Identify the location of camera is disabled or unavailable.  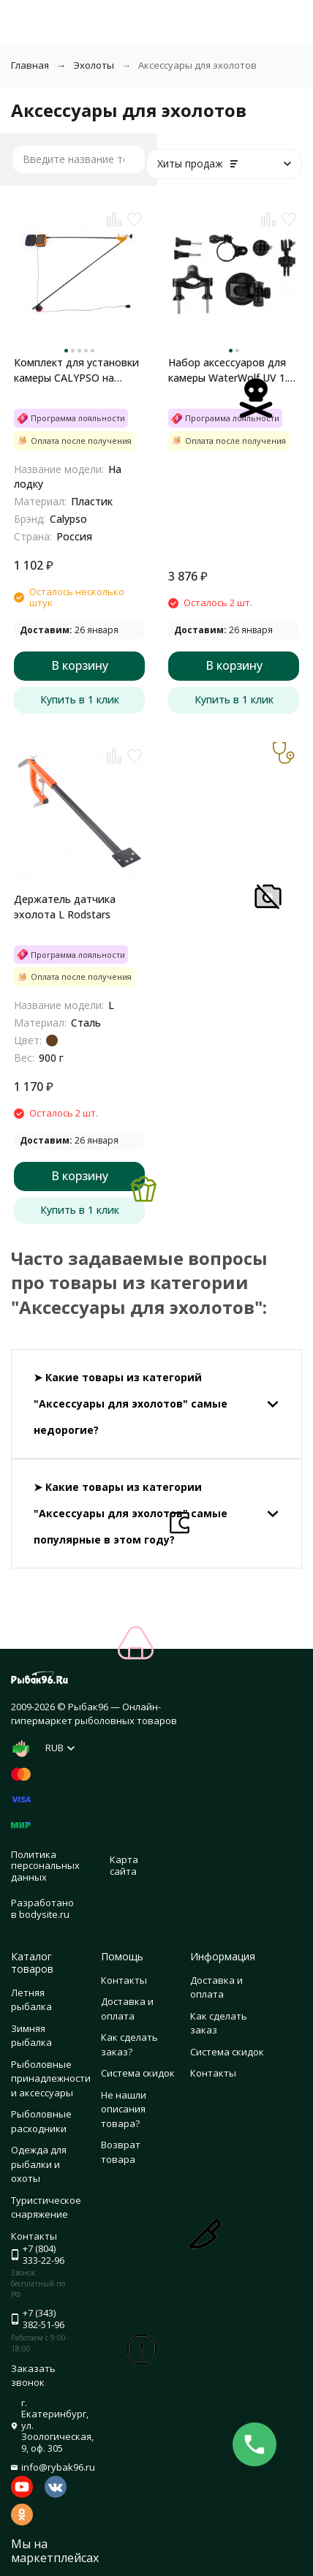
(268, 896).